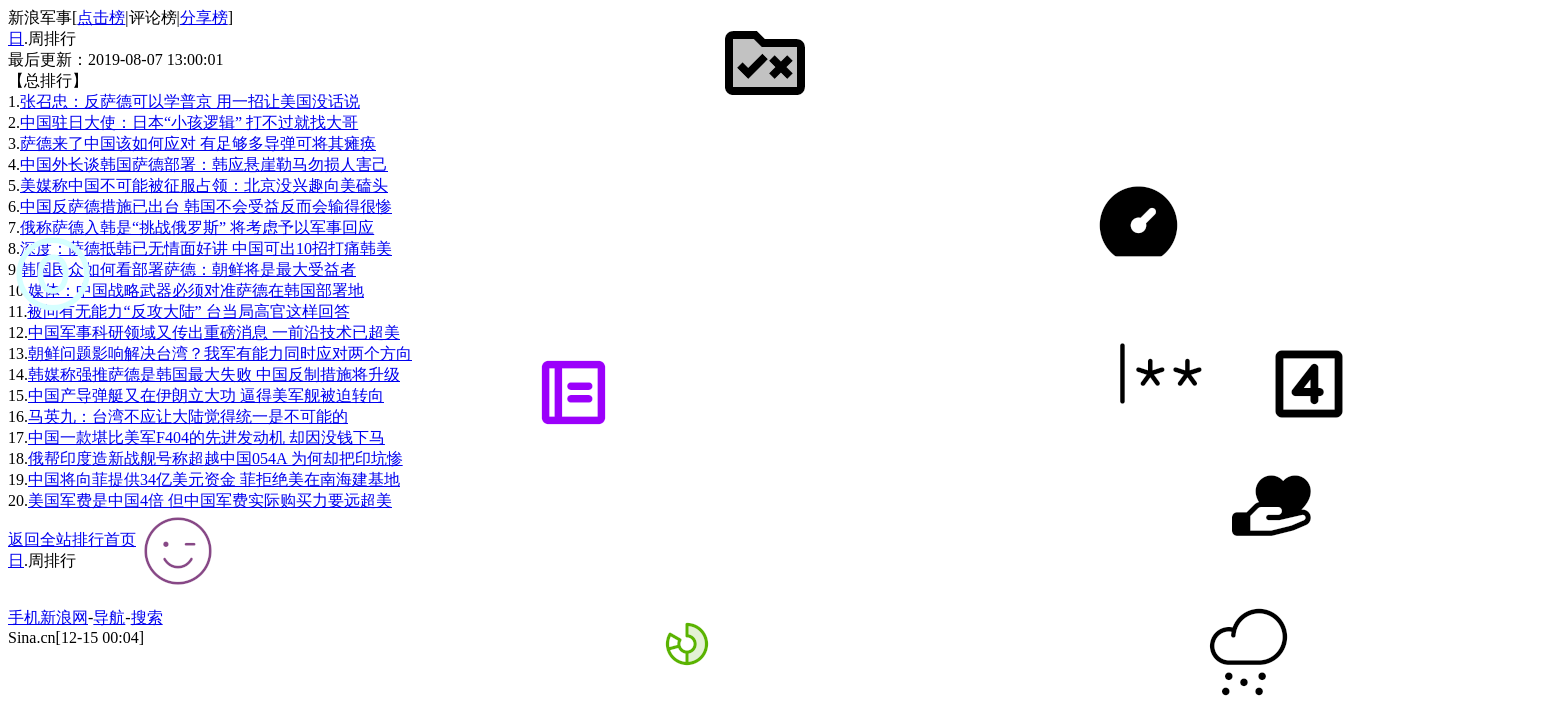 The width and height of the screenshot is (1568, 720). What do you see at coordinates (1274, 507) in the screenshot?
I see `donate or make a charitable contribution` at bounding box center [1274, 507].